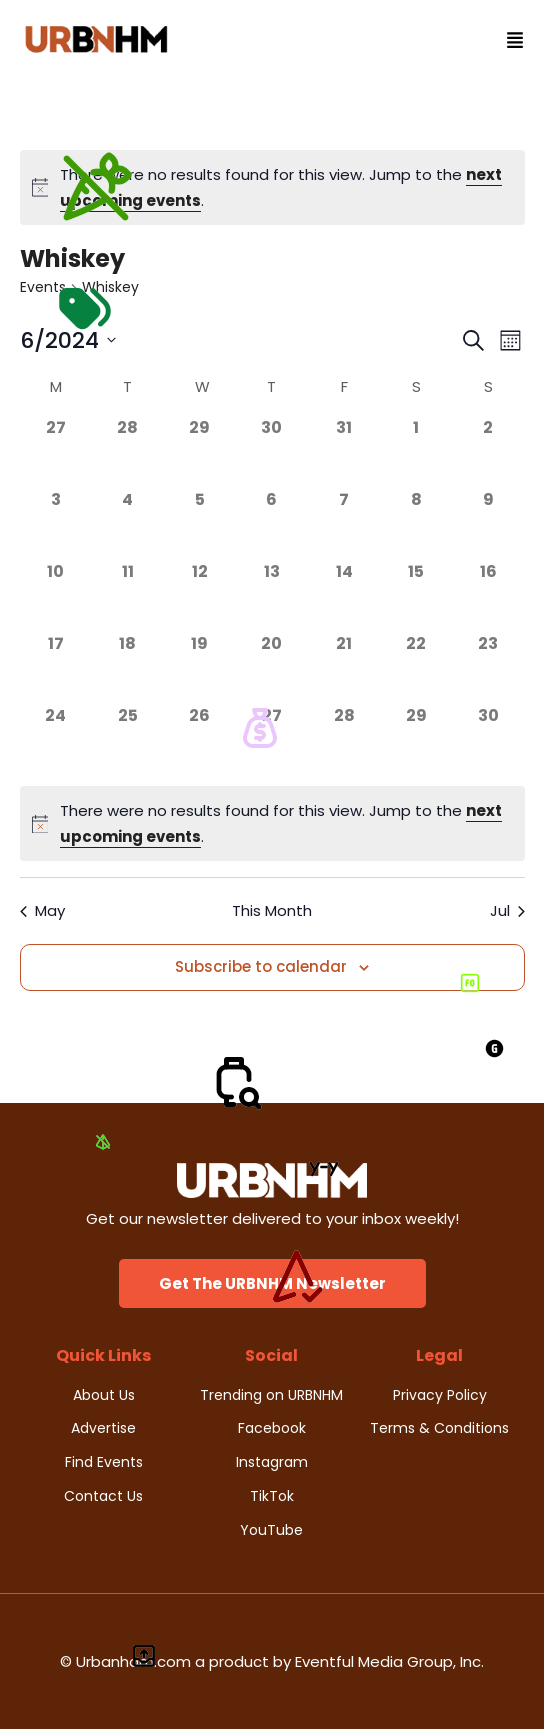 This screenshot has width=544, height=1729. Describe the element at coordinates (470, 983) in the screenshot. I see `f0 function key or keyboard shortcut` at that location.